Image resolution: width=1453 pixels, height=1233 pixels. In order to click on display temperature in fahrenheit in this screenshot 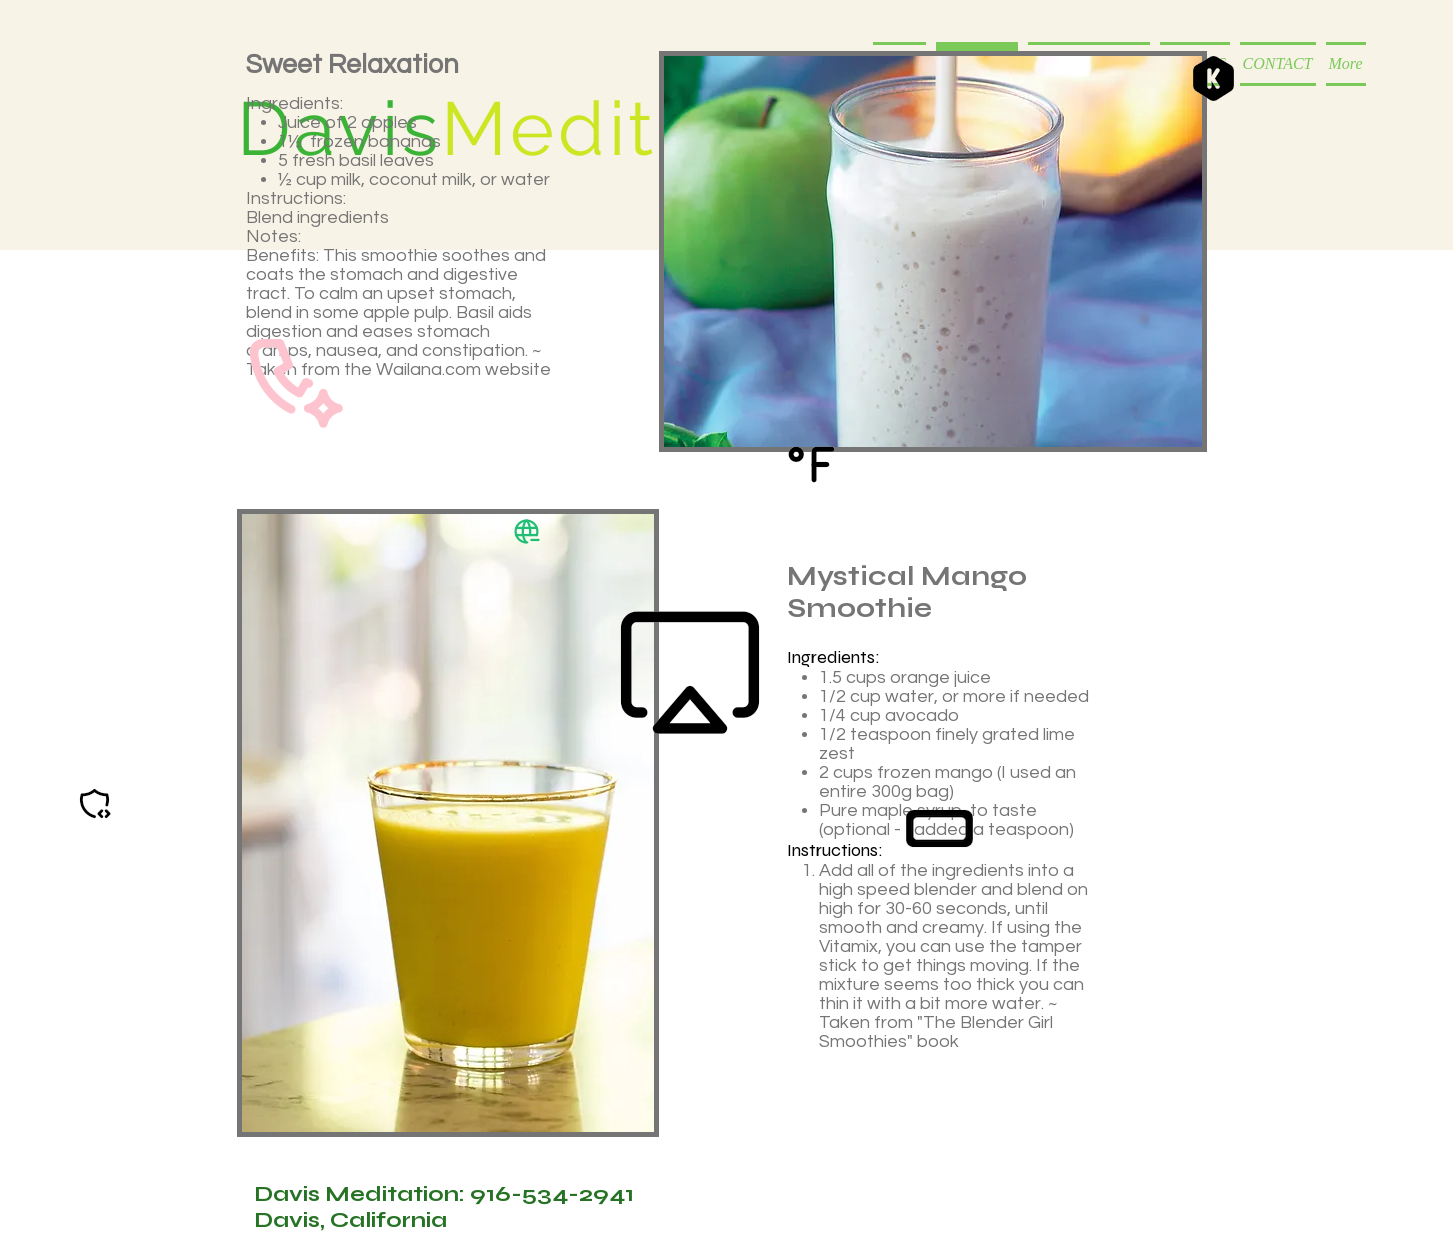, I will do `click(811, 464)`.